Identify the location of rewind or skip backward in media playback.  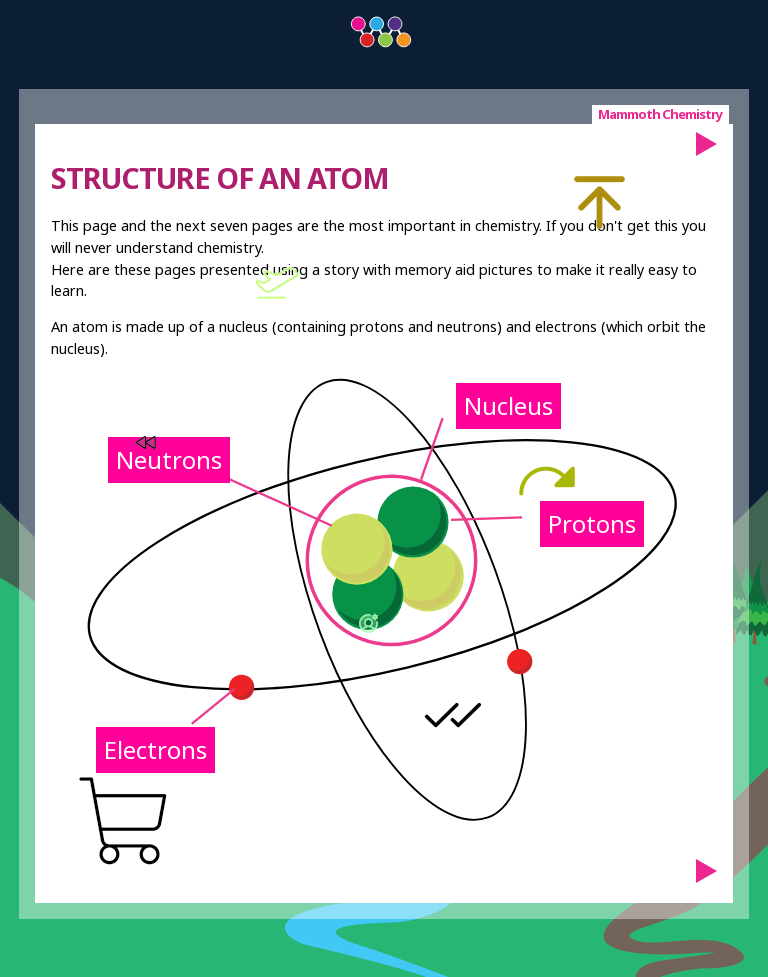
(146, 442).